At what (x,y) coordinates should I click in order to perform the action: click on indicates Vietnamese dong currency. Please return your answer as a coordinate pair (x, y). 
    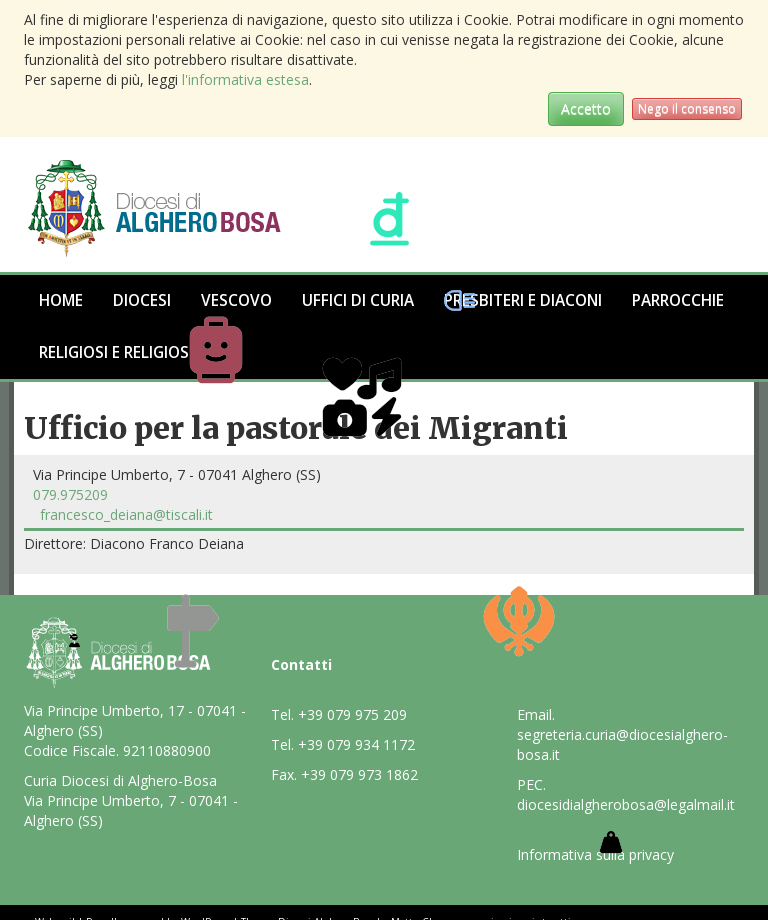
    Looking at the image, I should click on (389, 219).